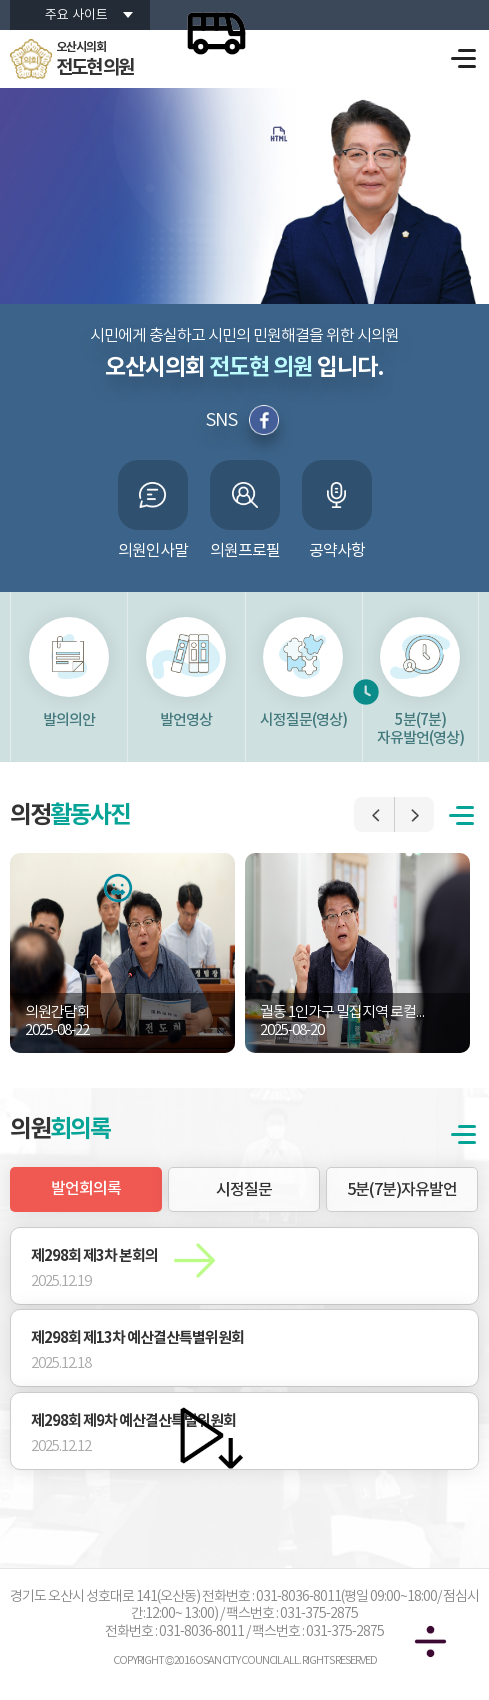 The height and width of the screenshot is (1700, 489). I want to click on view public transit options, so click(216, 33).